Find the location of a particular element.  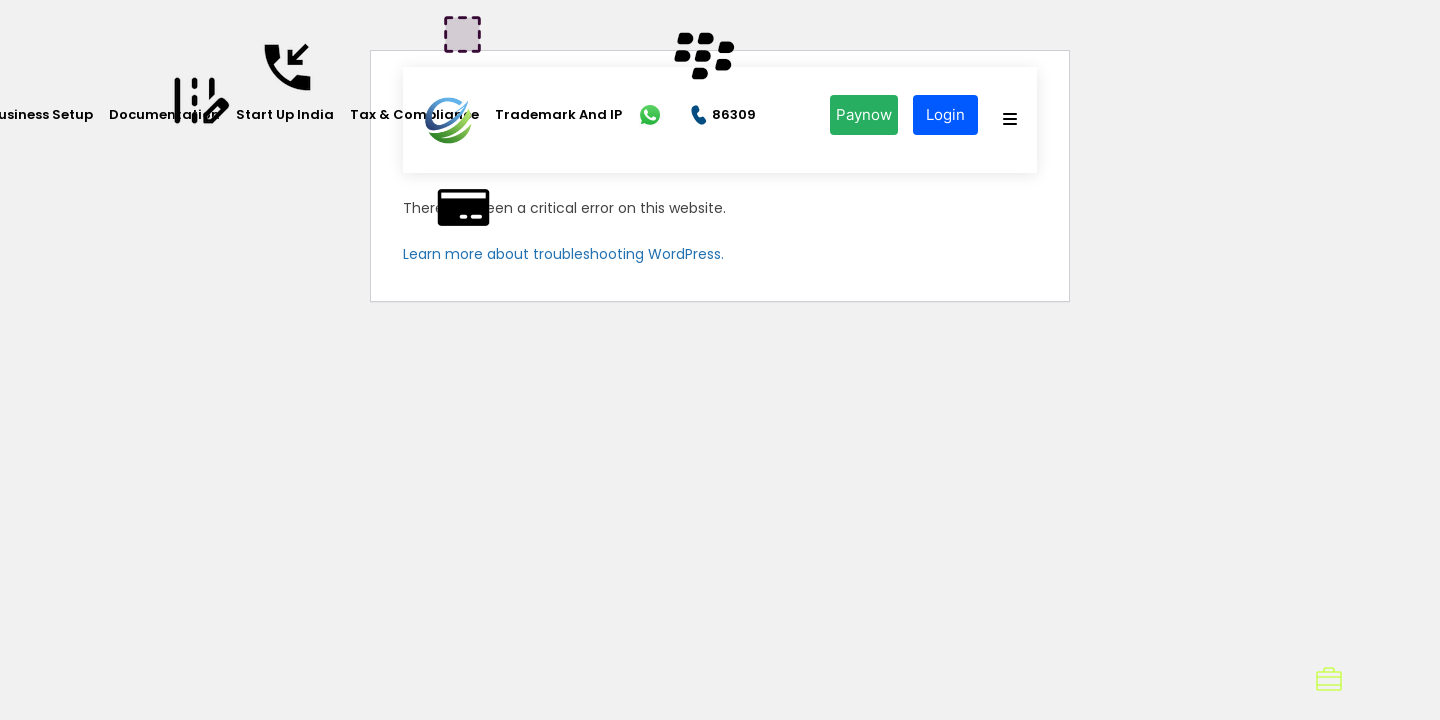

access work or business documents is located at coordinates (1329, 680).